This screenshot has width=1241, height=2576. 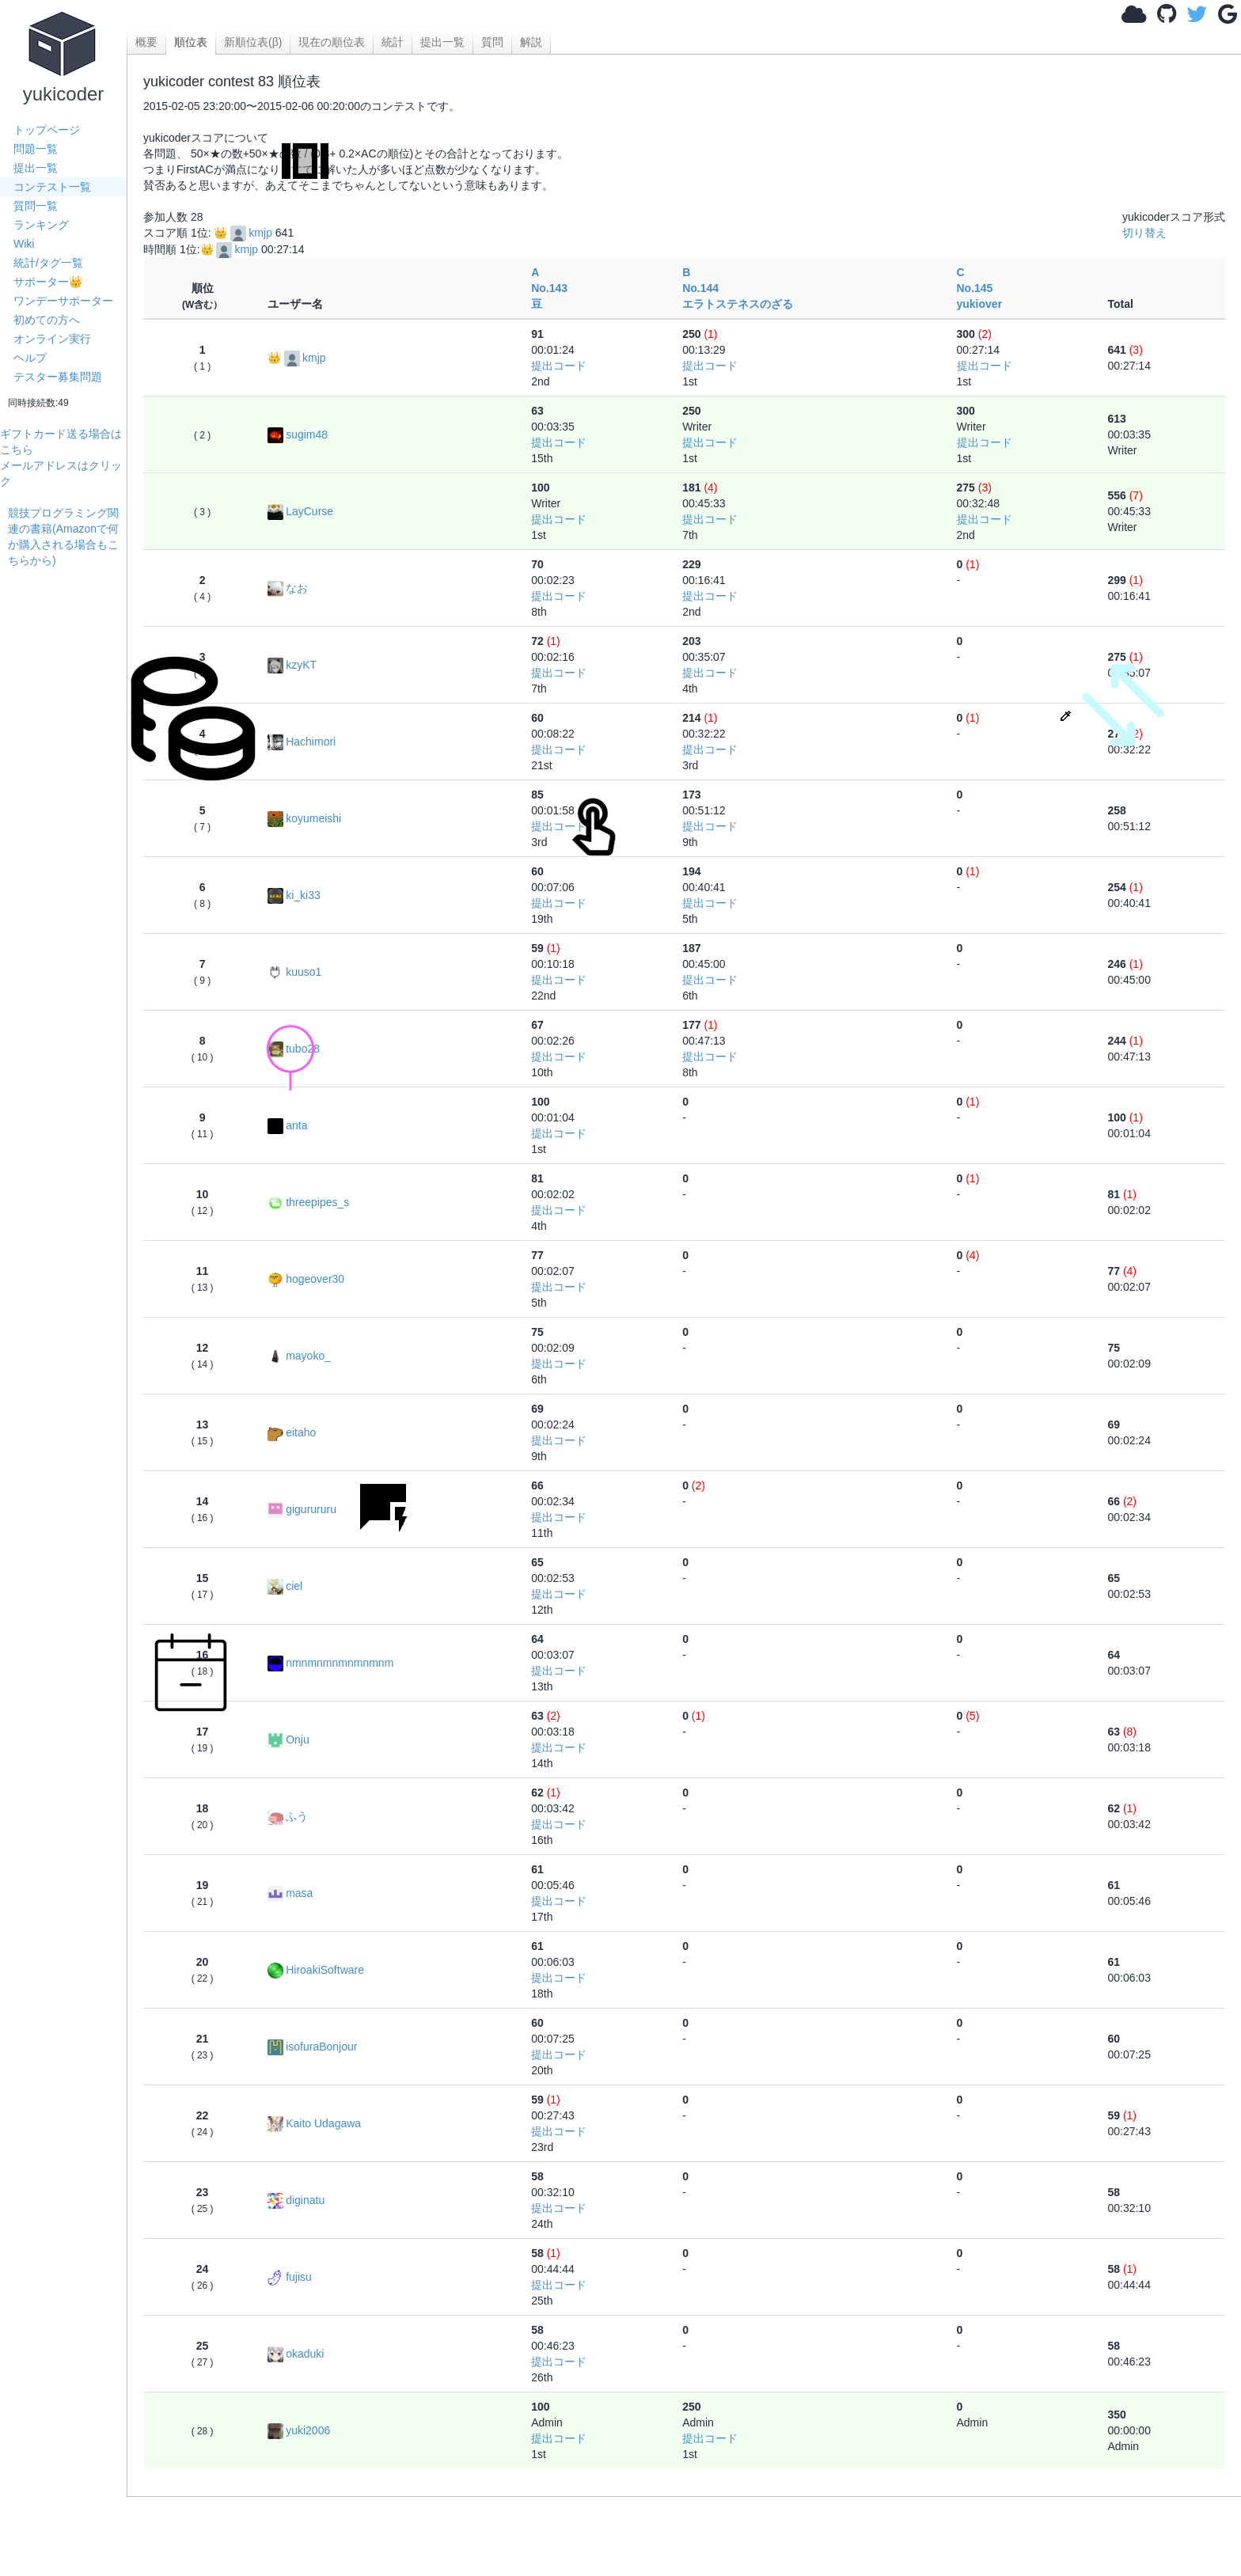 I want to click on remove an event from your calendar, so click(x=191, y=1675).